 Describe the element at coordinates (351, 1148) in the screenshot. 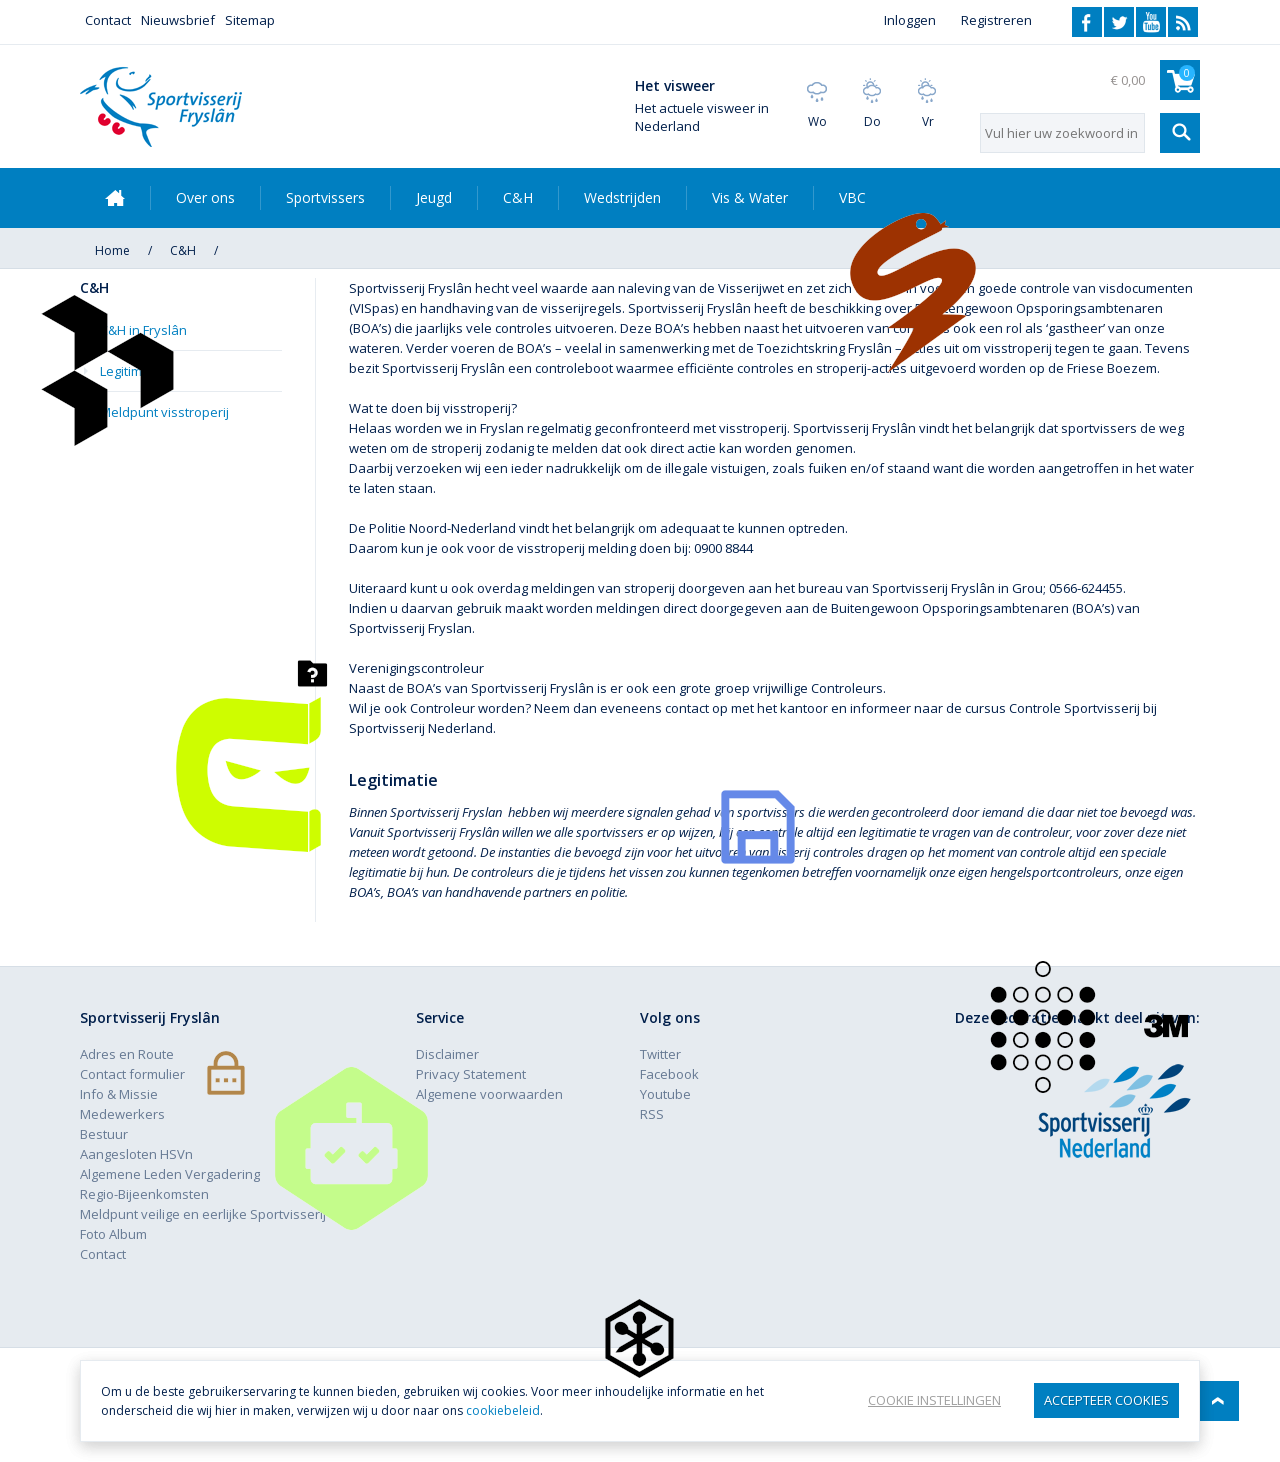

I see `GitHub Dependabot automated dependency updates` at that location.